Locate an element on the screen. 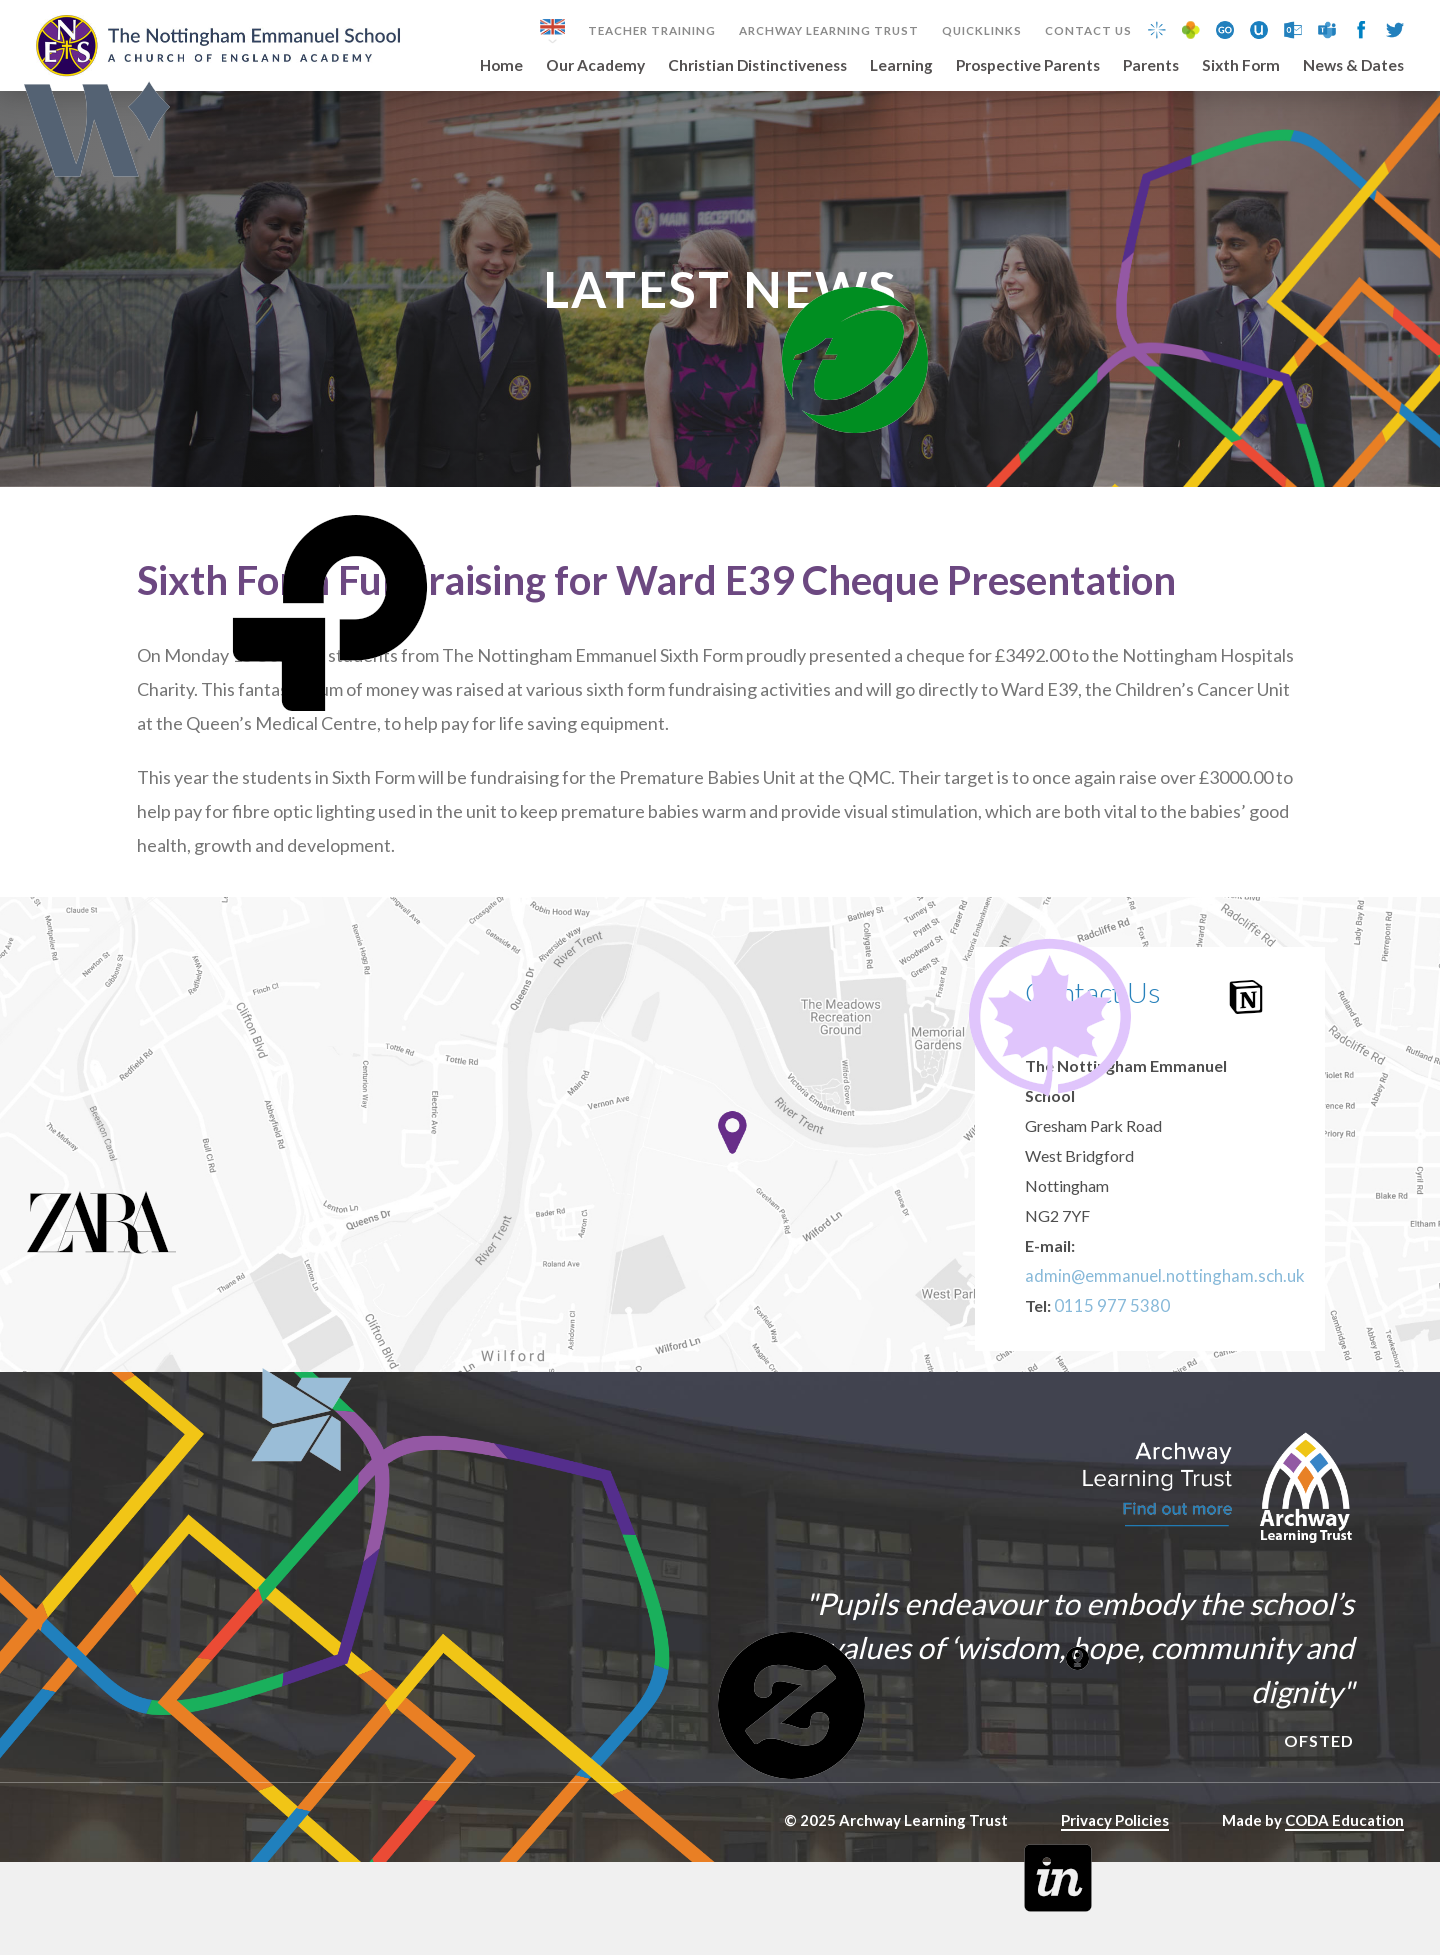 The image size is (1440, 1955). maplibre mapping library logo is located at coordinates (1077, 1658).